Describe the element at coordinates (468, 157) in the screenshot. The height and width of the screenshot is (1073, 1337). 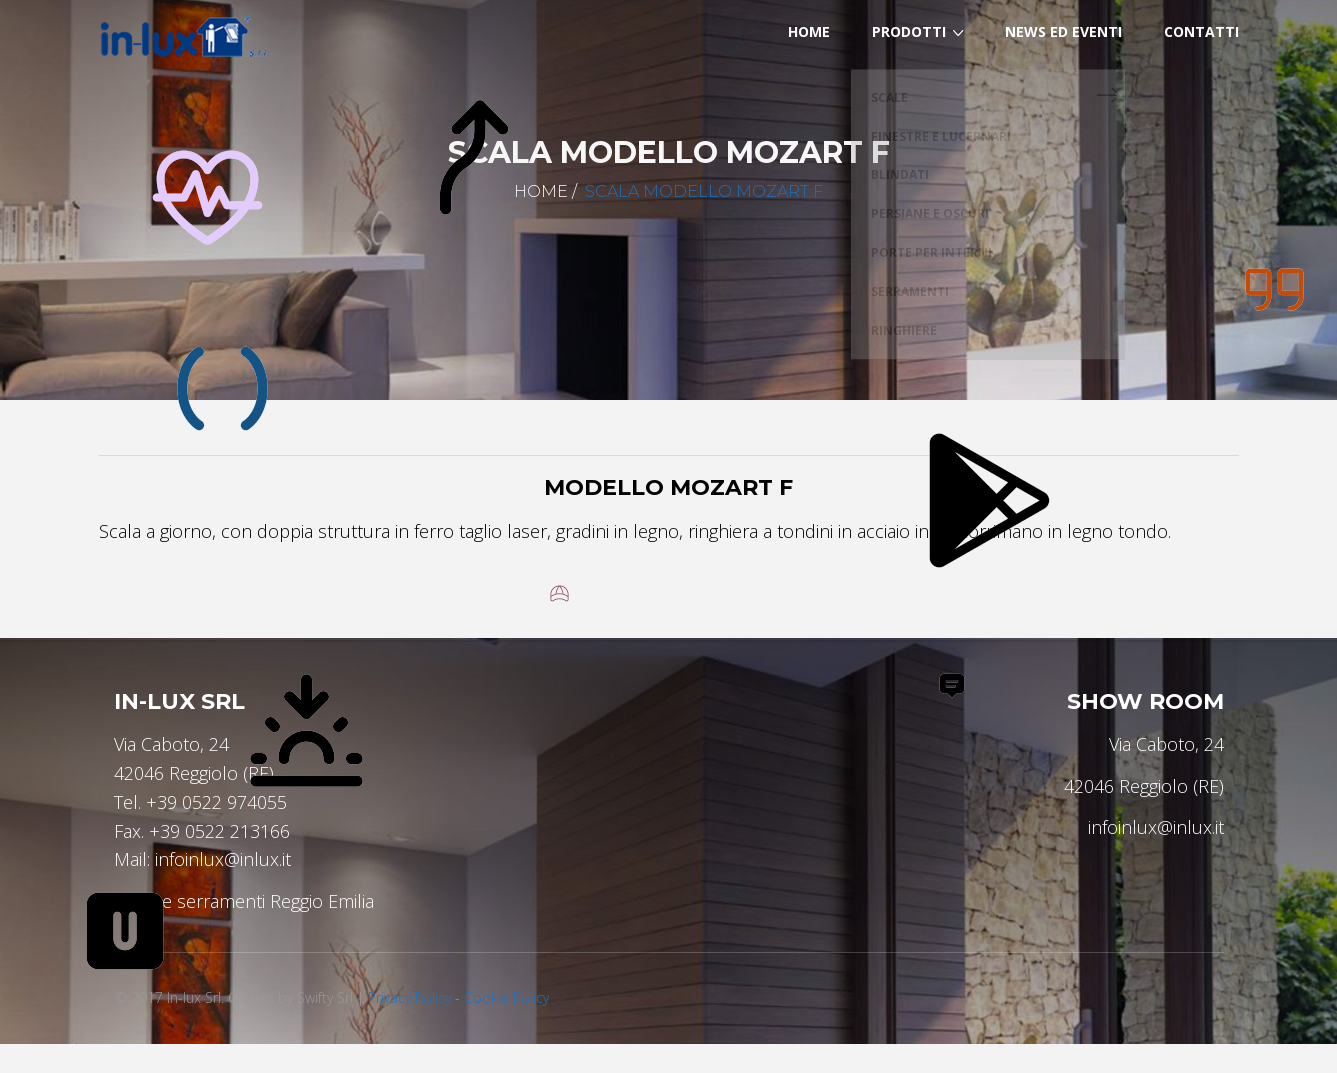
I see `redo or move forward action` at that location.